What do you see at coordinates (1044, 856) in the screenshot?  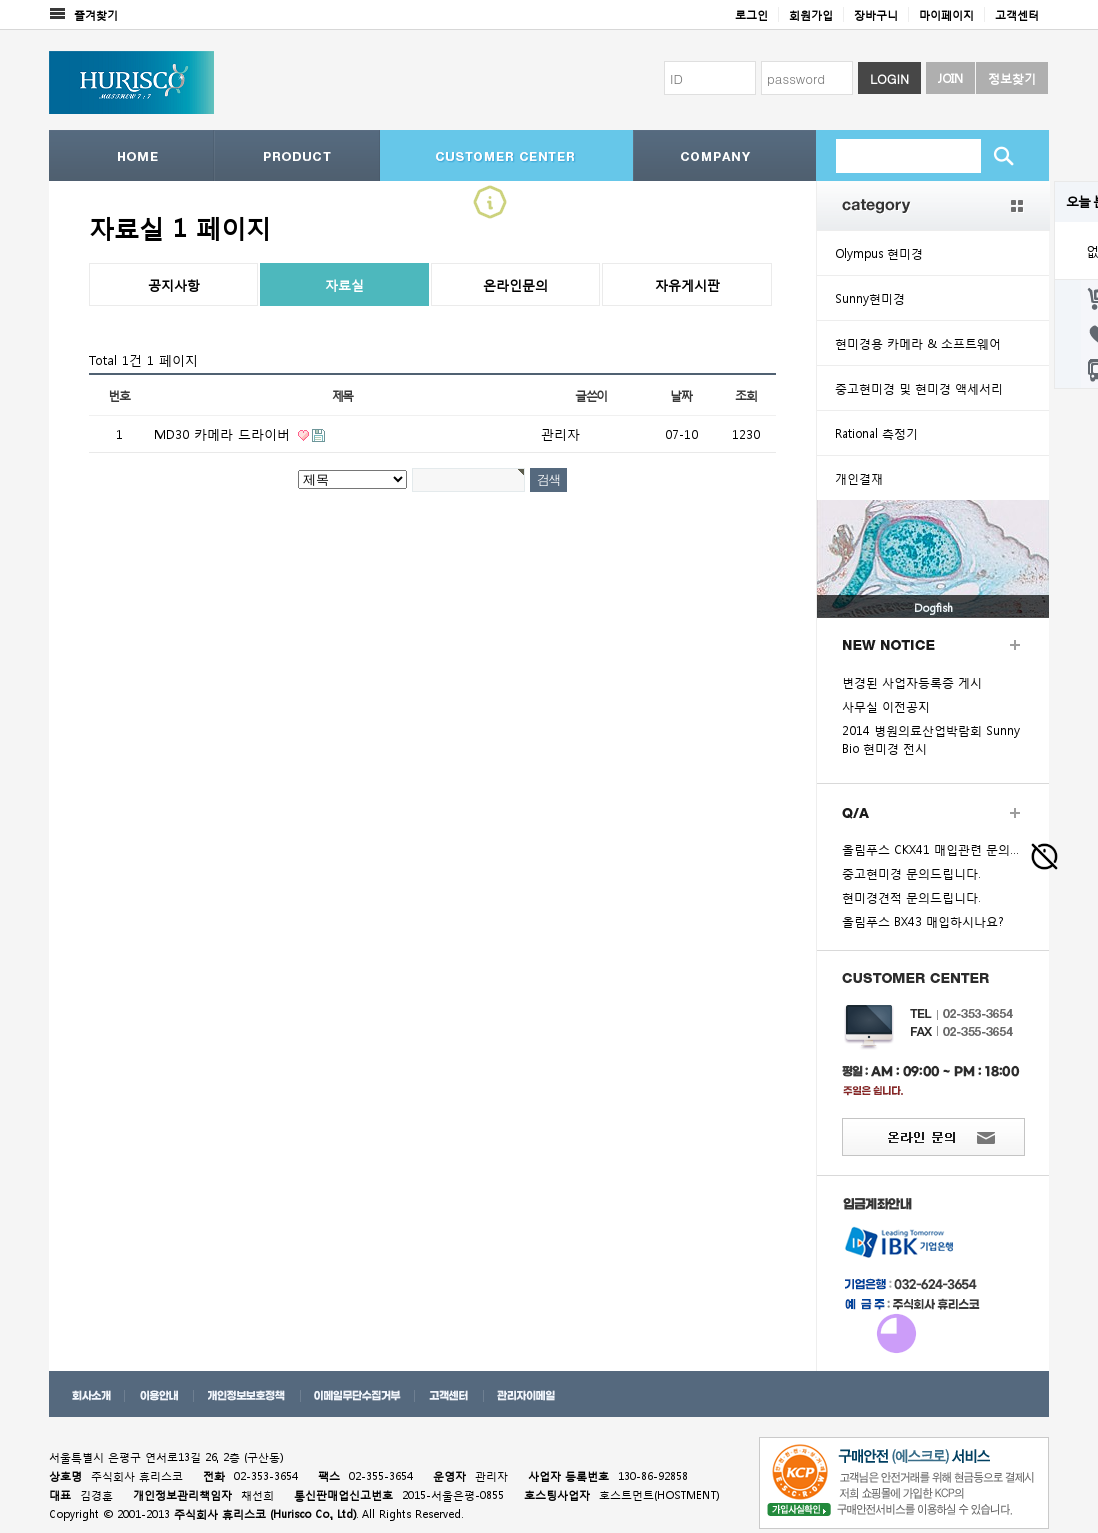 I see `disable timer or scheduled event` at bounding box center [1044, 856].